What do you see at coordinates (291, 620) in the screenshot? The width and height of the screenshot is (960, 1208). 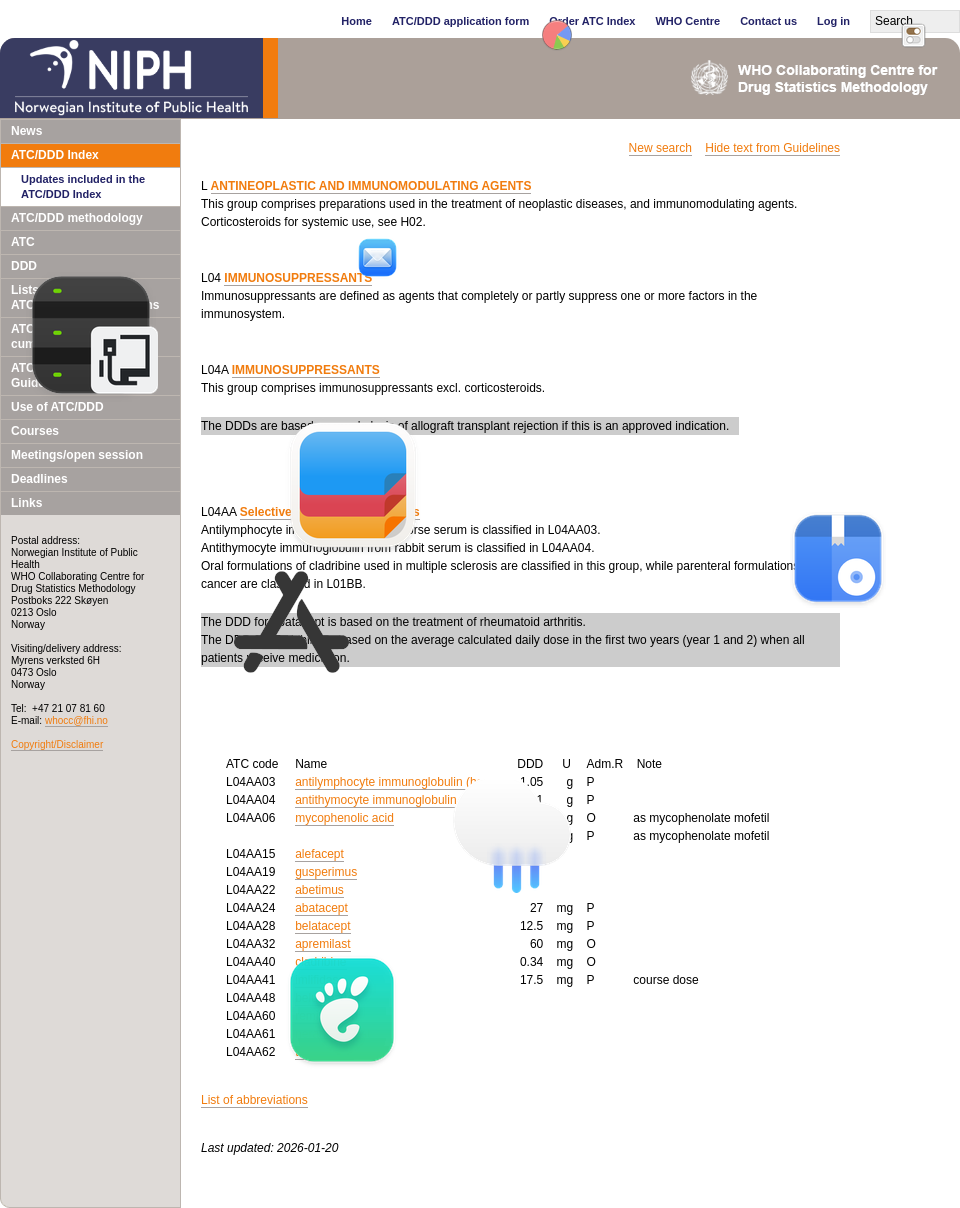 I see `open the app store` at bounding box center [291, 620].